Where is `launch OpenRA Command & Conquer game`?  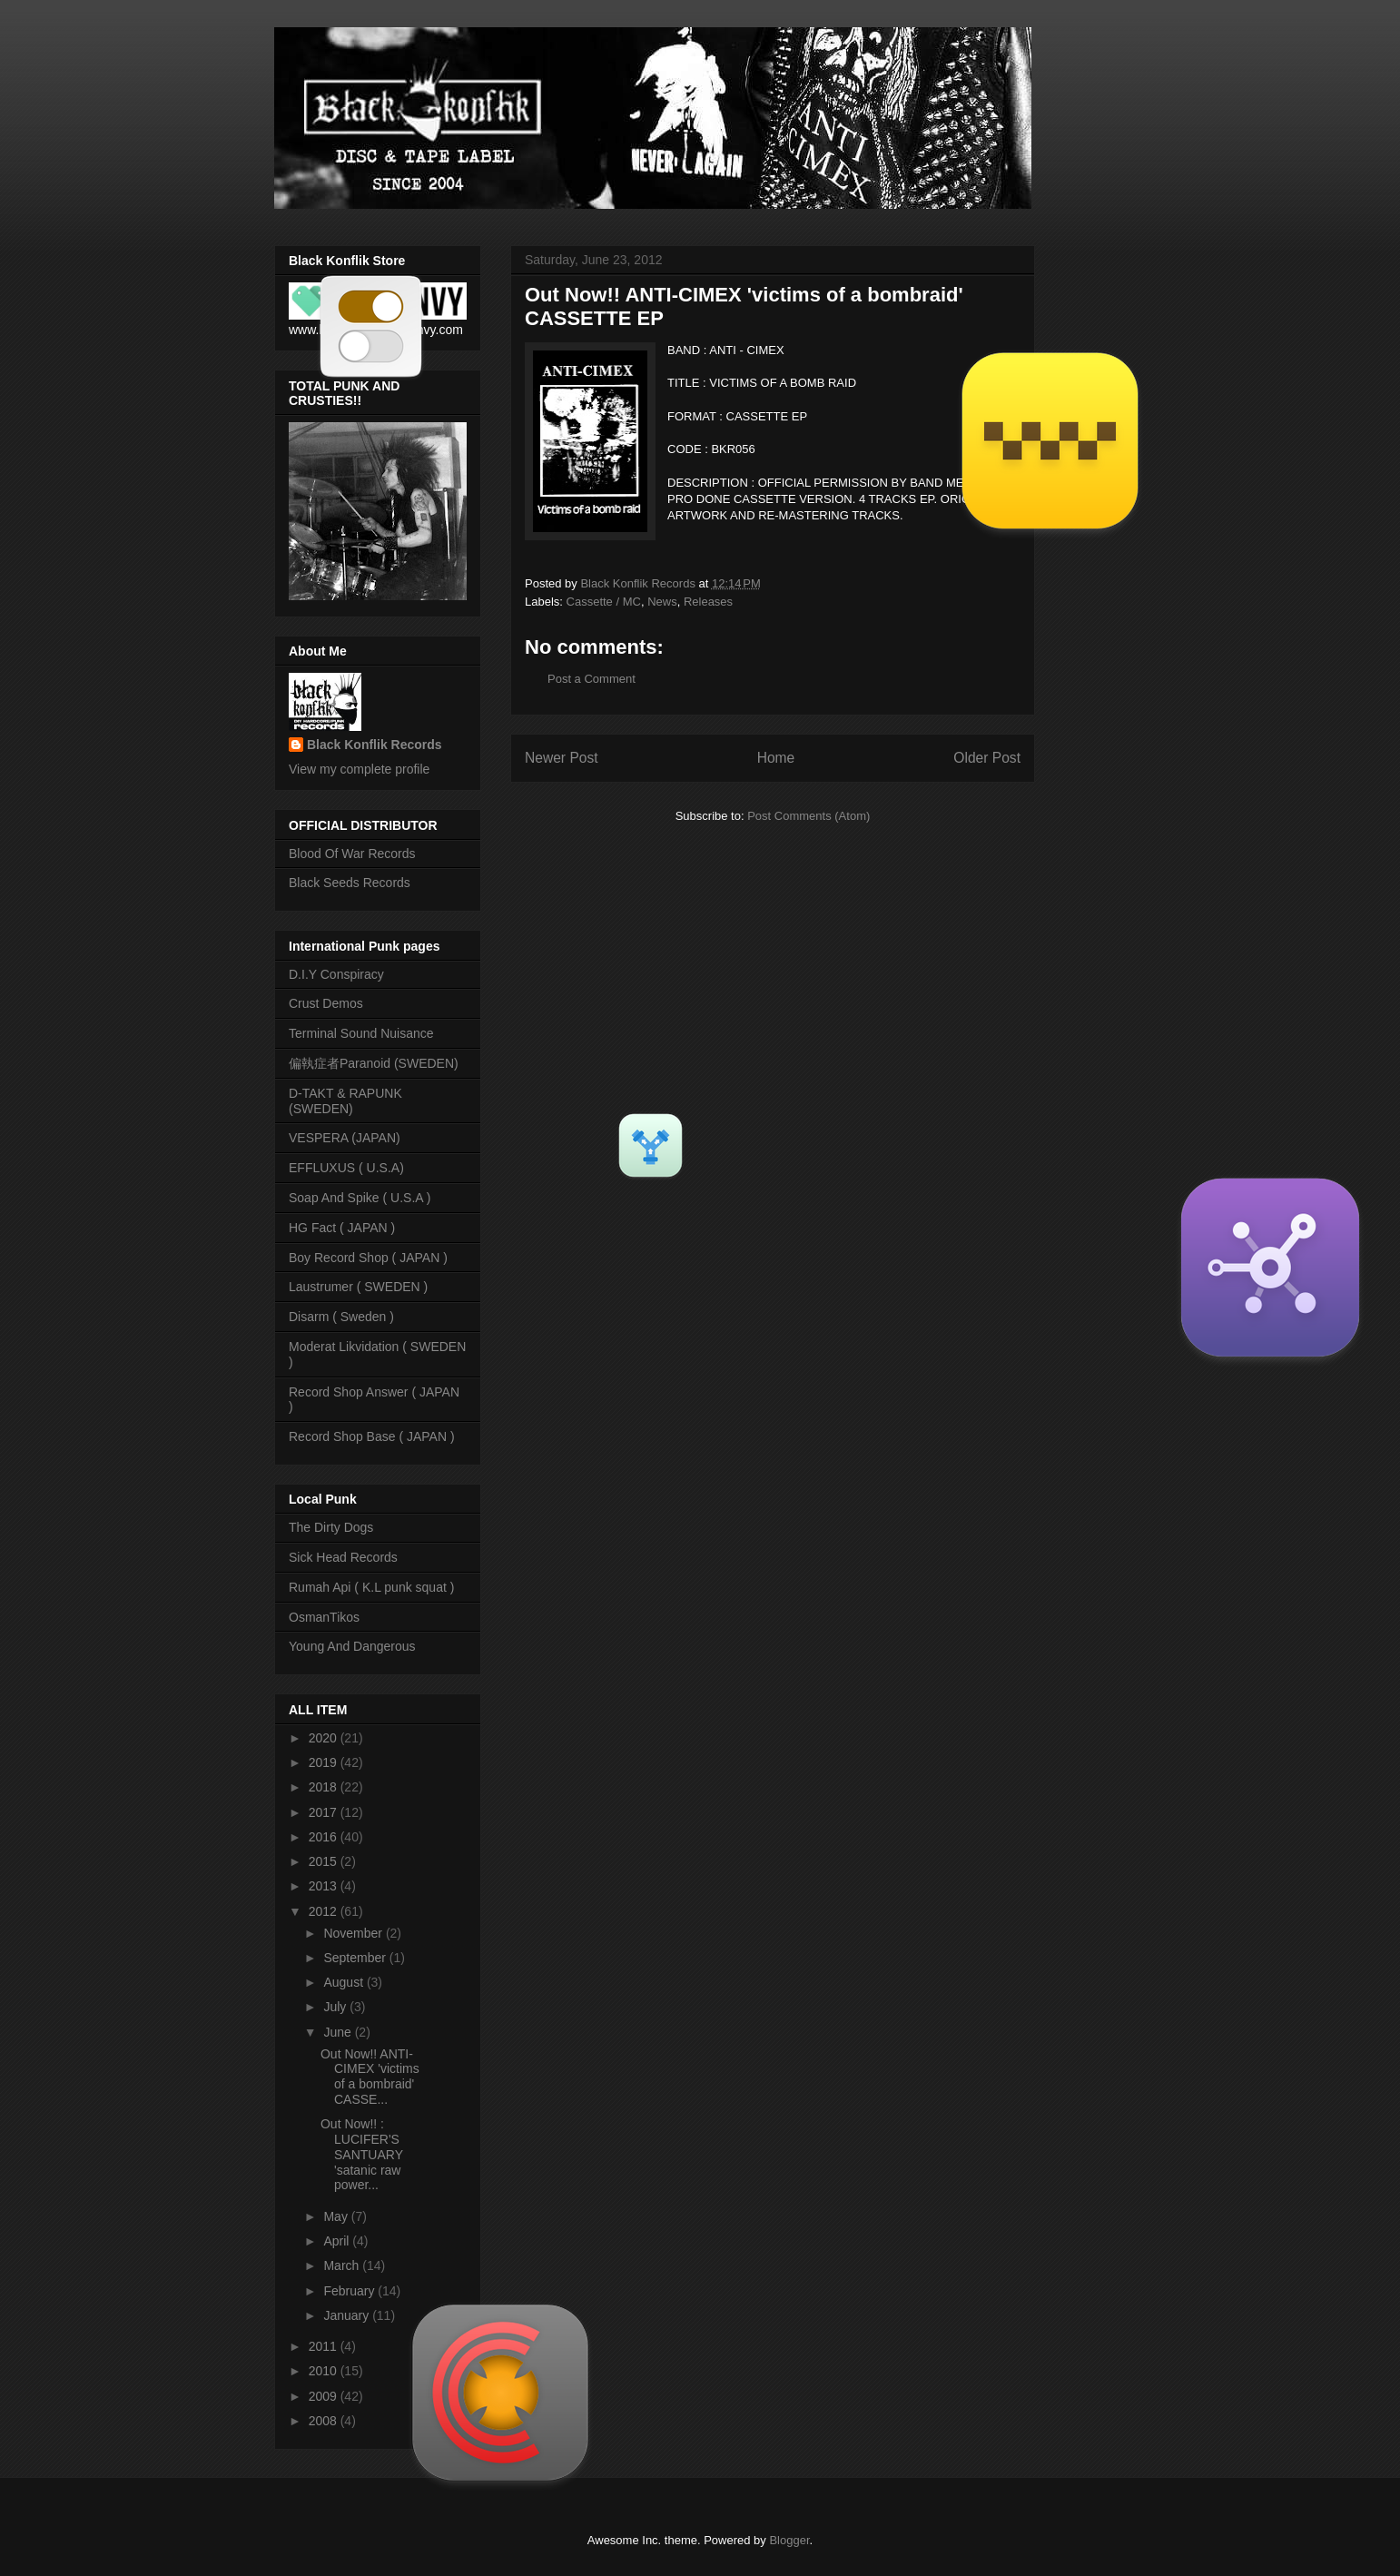 launch OpenRA Command & Conquer game is located at coordinates (500, 2393).